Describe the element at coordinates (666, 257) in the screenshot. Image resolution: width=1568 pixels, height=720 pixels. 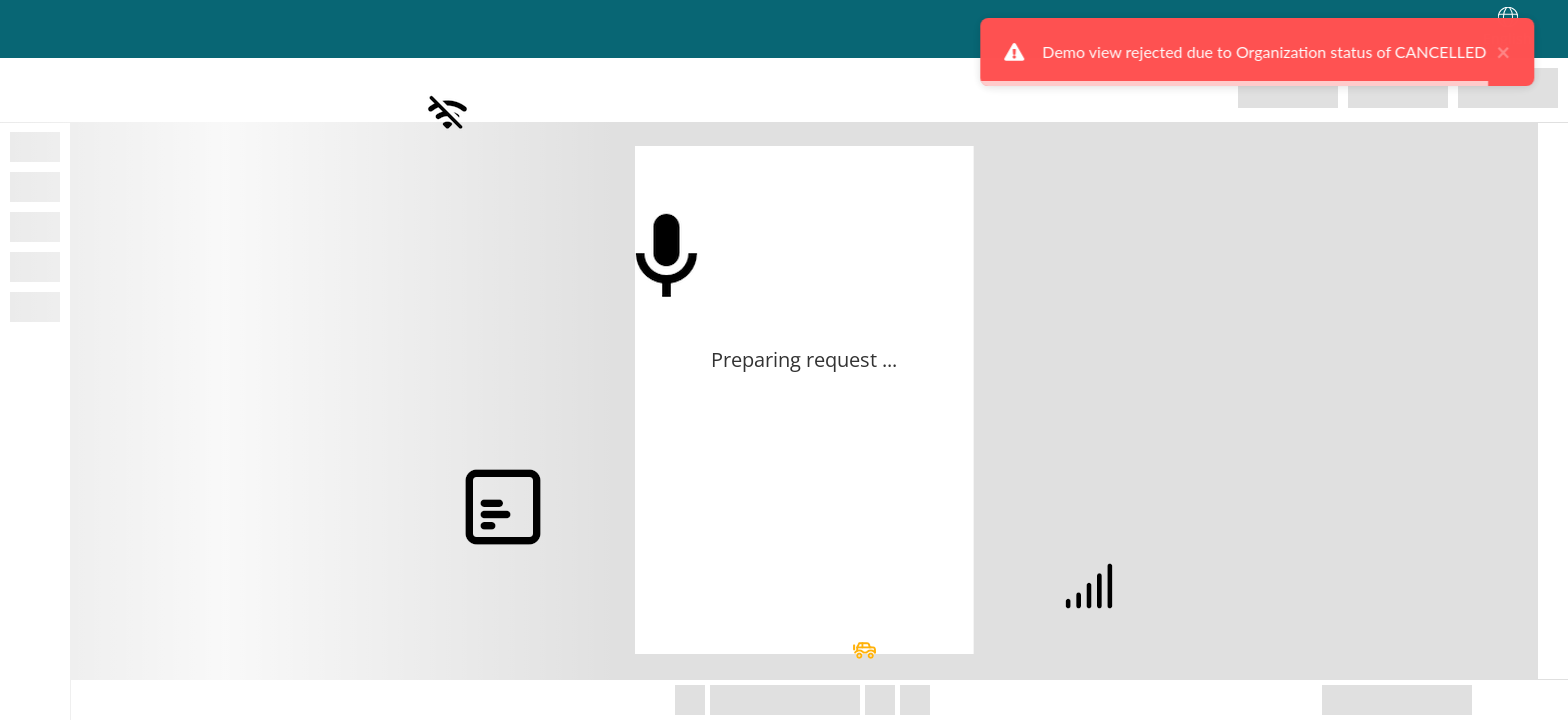
I see `tap to start voice recording` at that location.